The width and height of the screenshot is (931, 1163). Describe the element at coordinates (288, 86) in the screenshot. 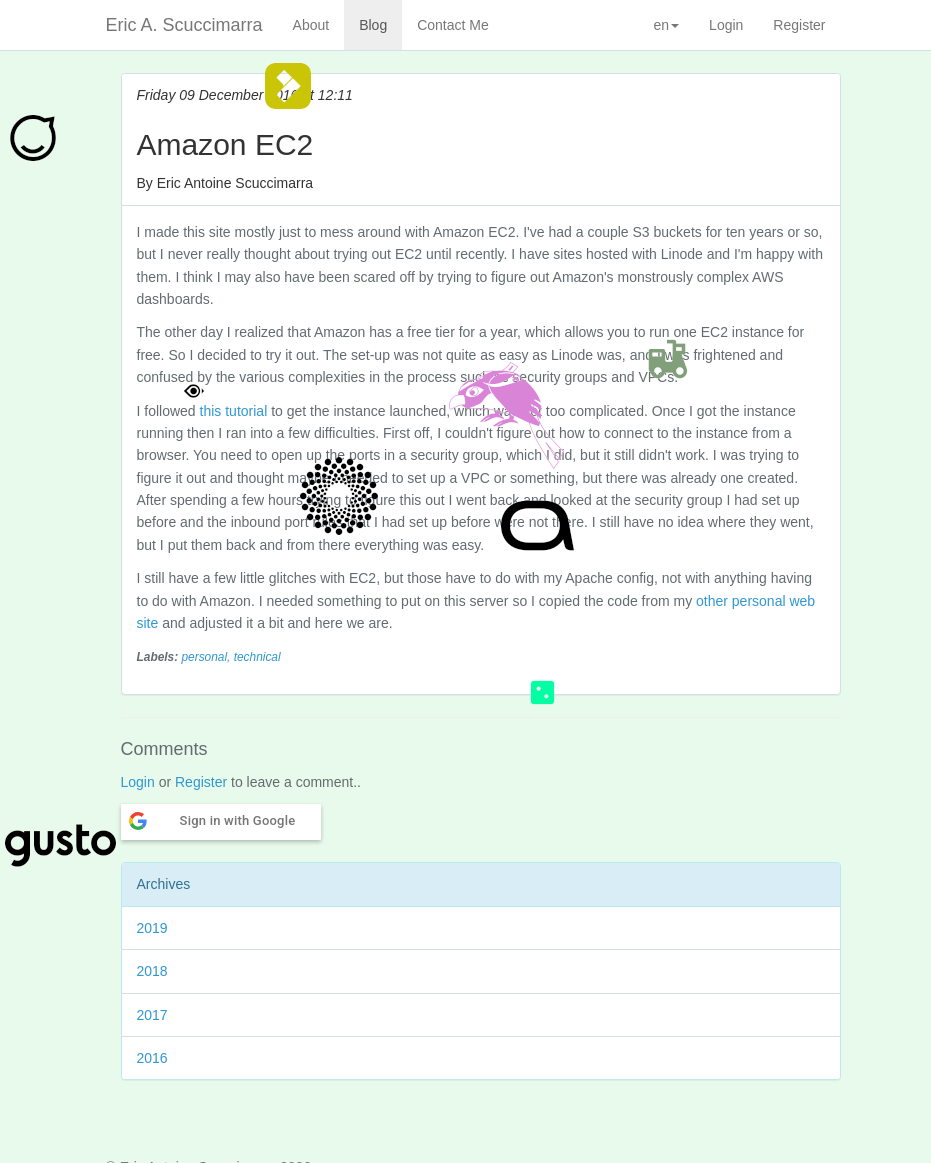

I see `open wondershare filmora video editor` at that location.